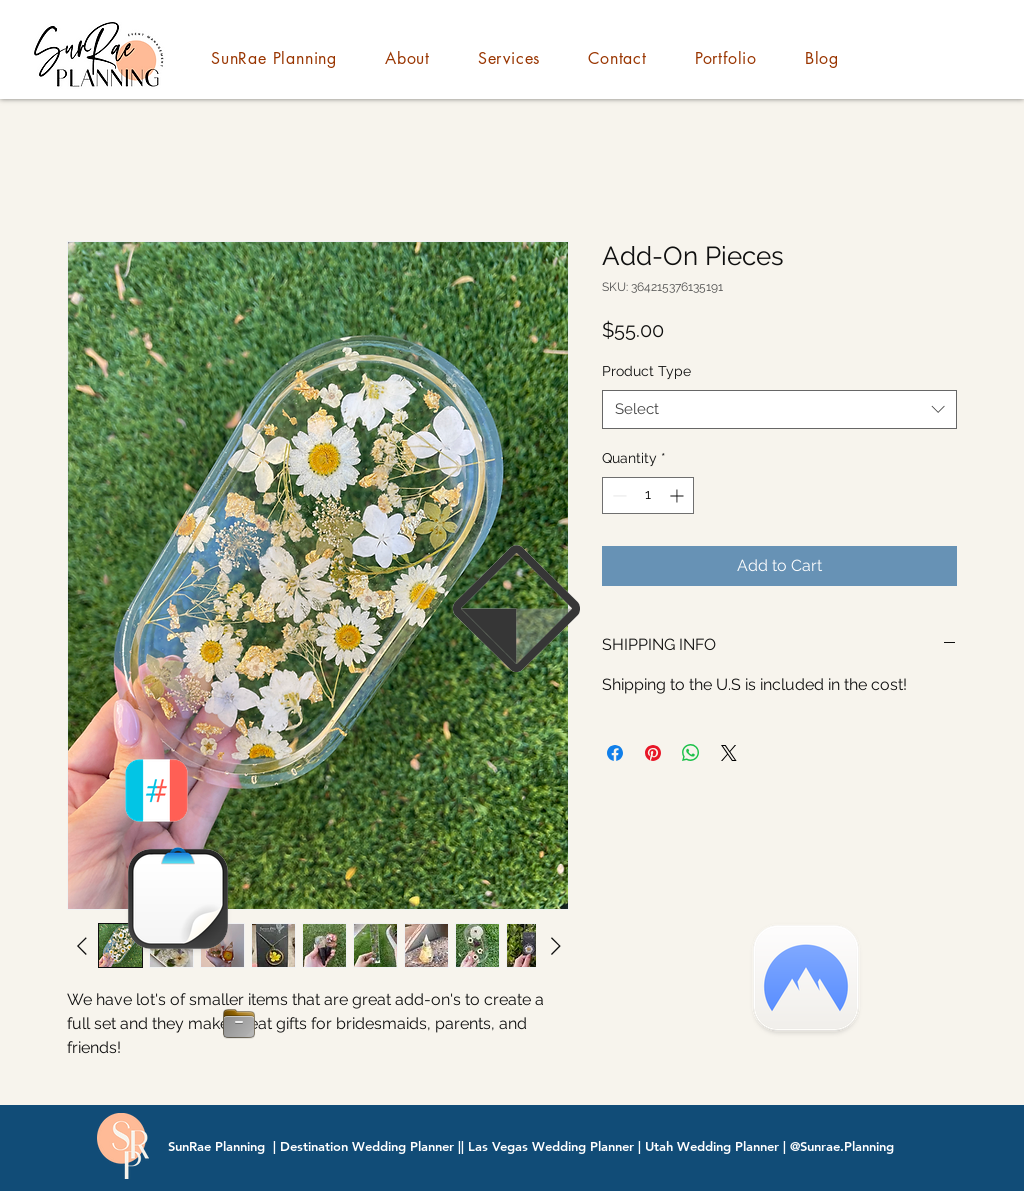 The width and height of the screenshot is (1024, 1191). I want to click on open tasks or to-do list app, so click(178, 899).